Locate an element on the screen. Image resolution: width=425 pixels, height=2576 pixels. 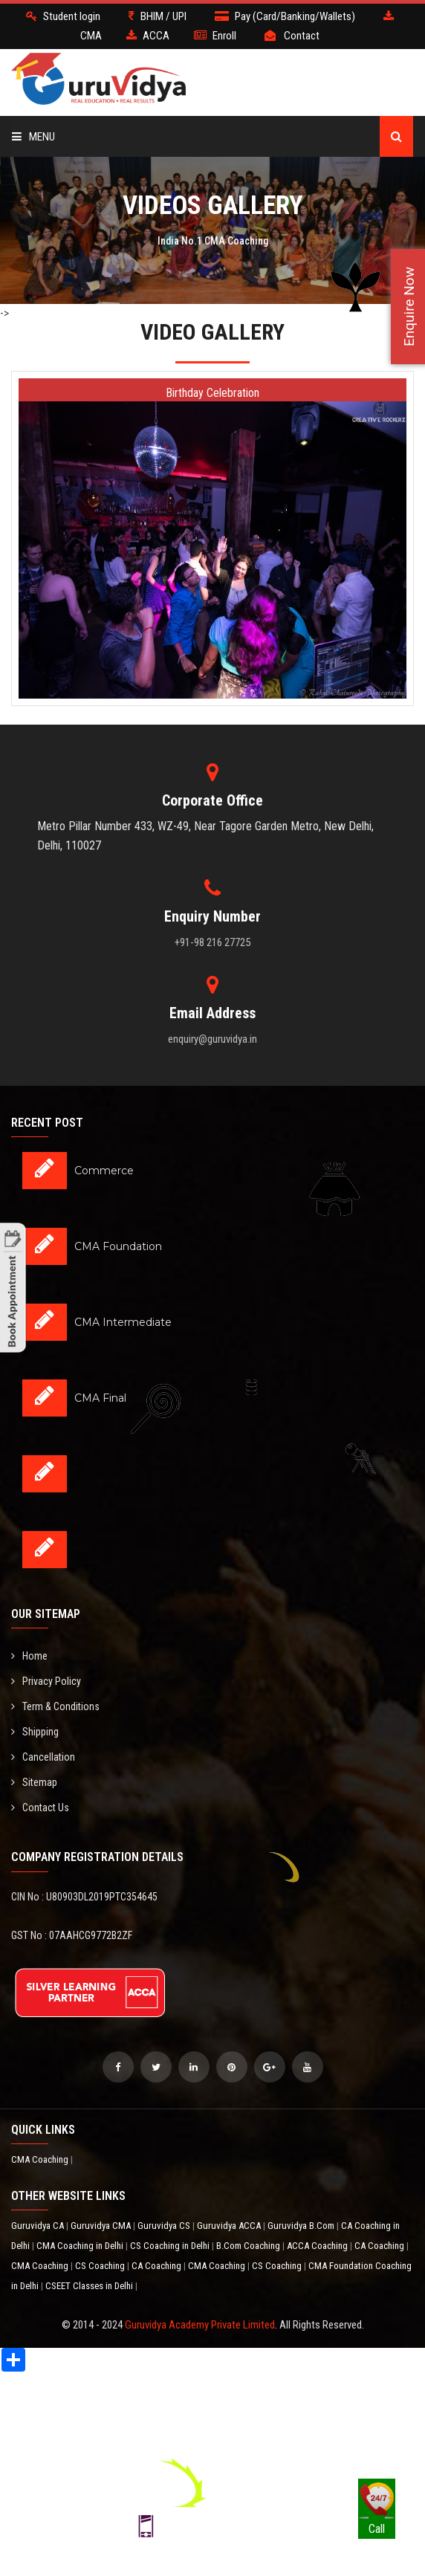
indicates new growth or beginner status is located at coordinates (355, 287).